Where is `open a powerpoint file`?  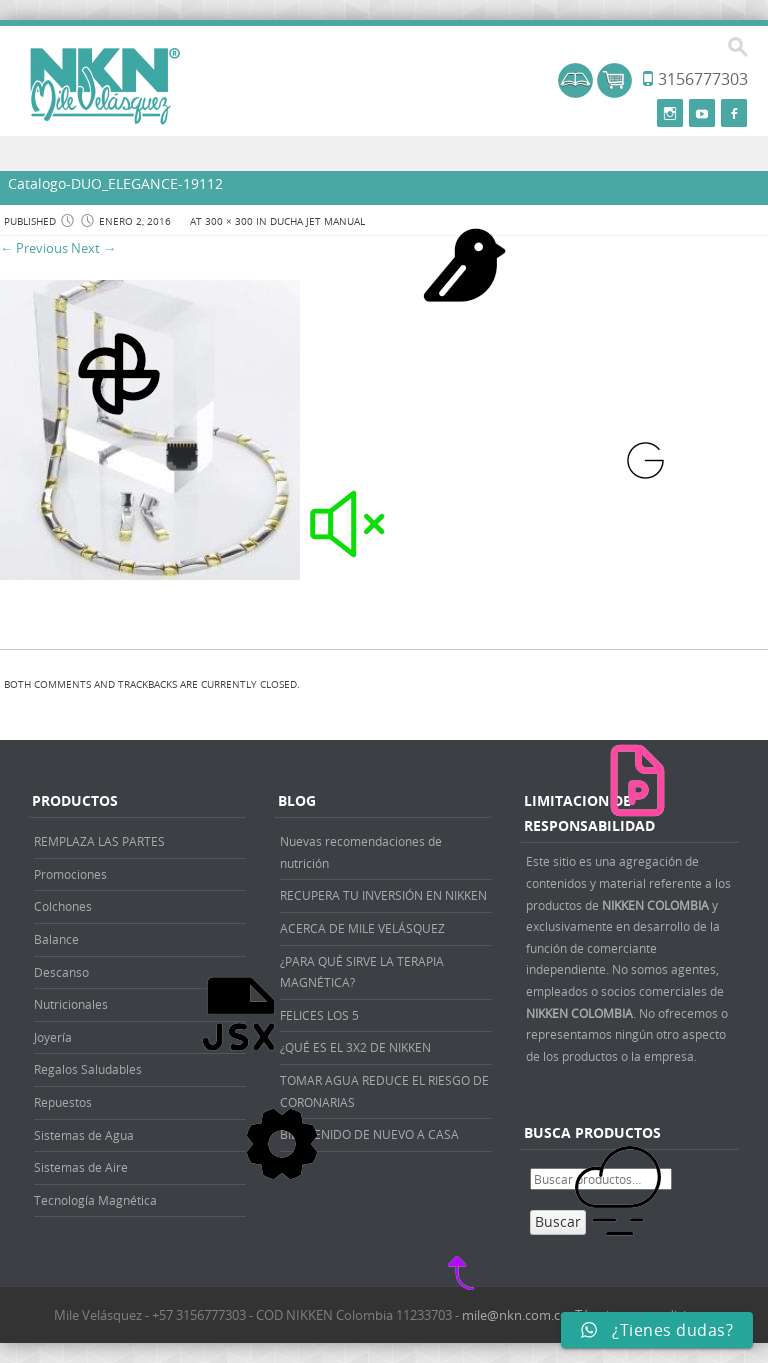 open a powerpoint file is located at coordinates (637, 780).